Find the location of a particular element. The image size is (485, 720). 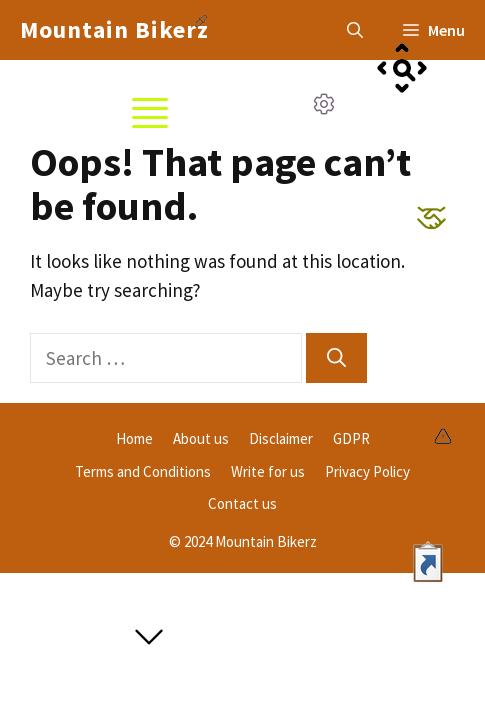

pick a color from the screen is located at coordinates (201, 21).